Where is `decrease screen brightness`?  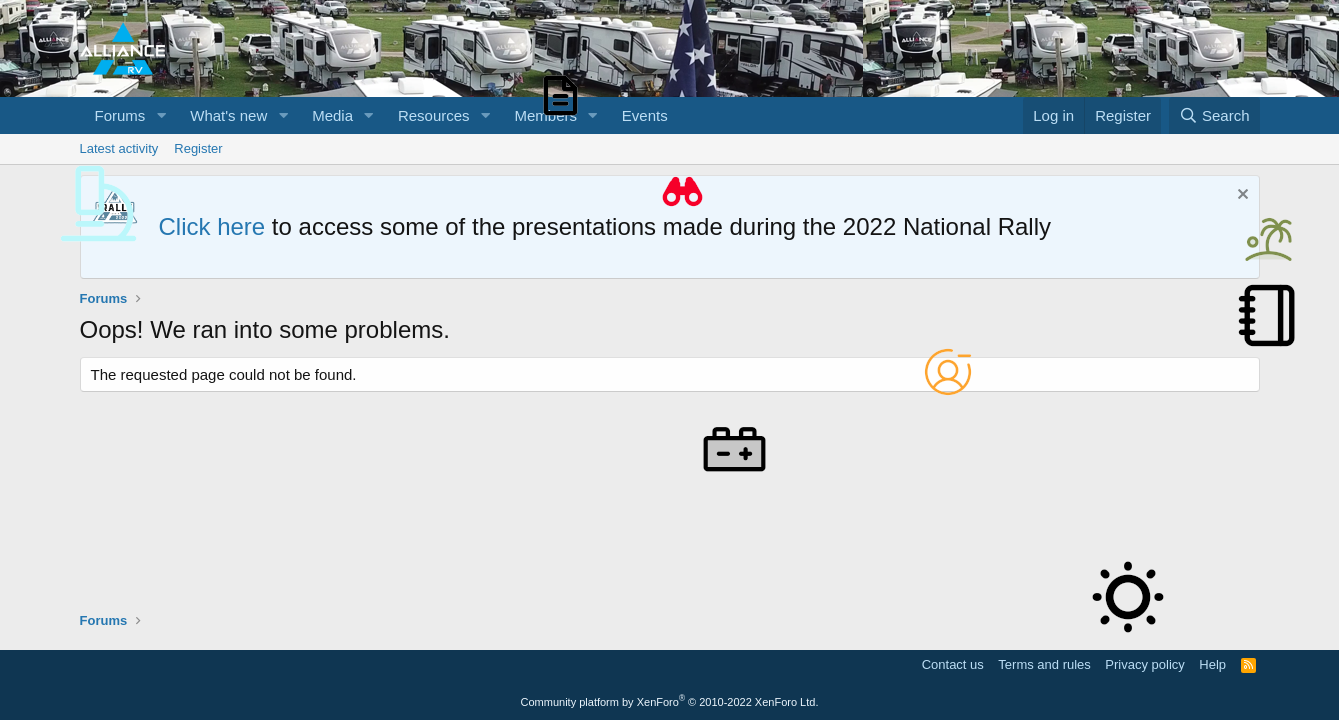 decrease screen brightness is located at coordinates (1128, 597).